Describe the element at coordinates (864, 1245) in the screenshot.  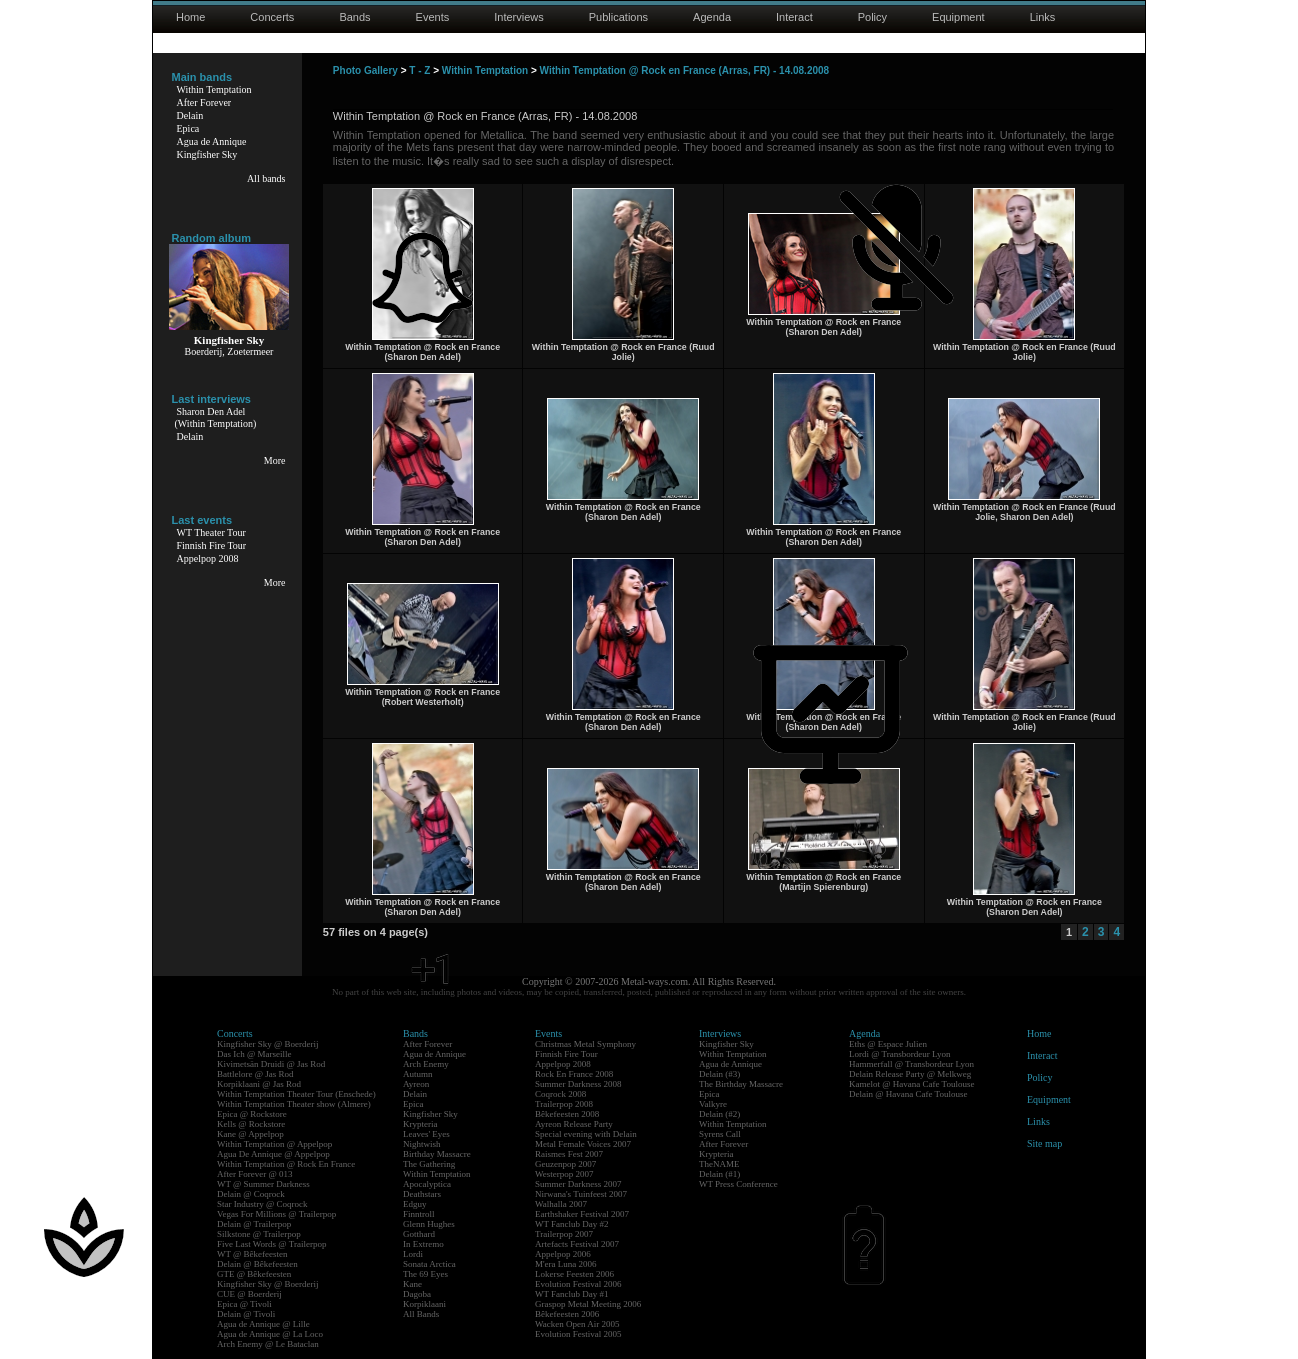
I see `indicates battery status cannot be determined` at that location.